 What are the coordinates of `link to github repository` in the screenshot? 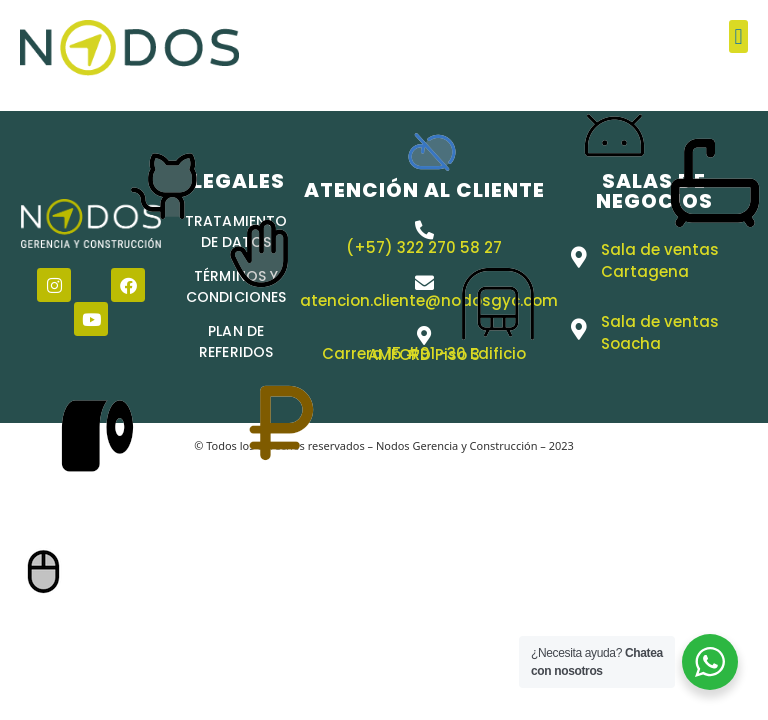 It's located at (170, 185).